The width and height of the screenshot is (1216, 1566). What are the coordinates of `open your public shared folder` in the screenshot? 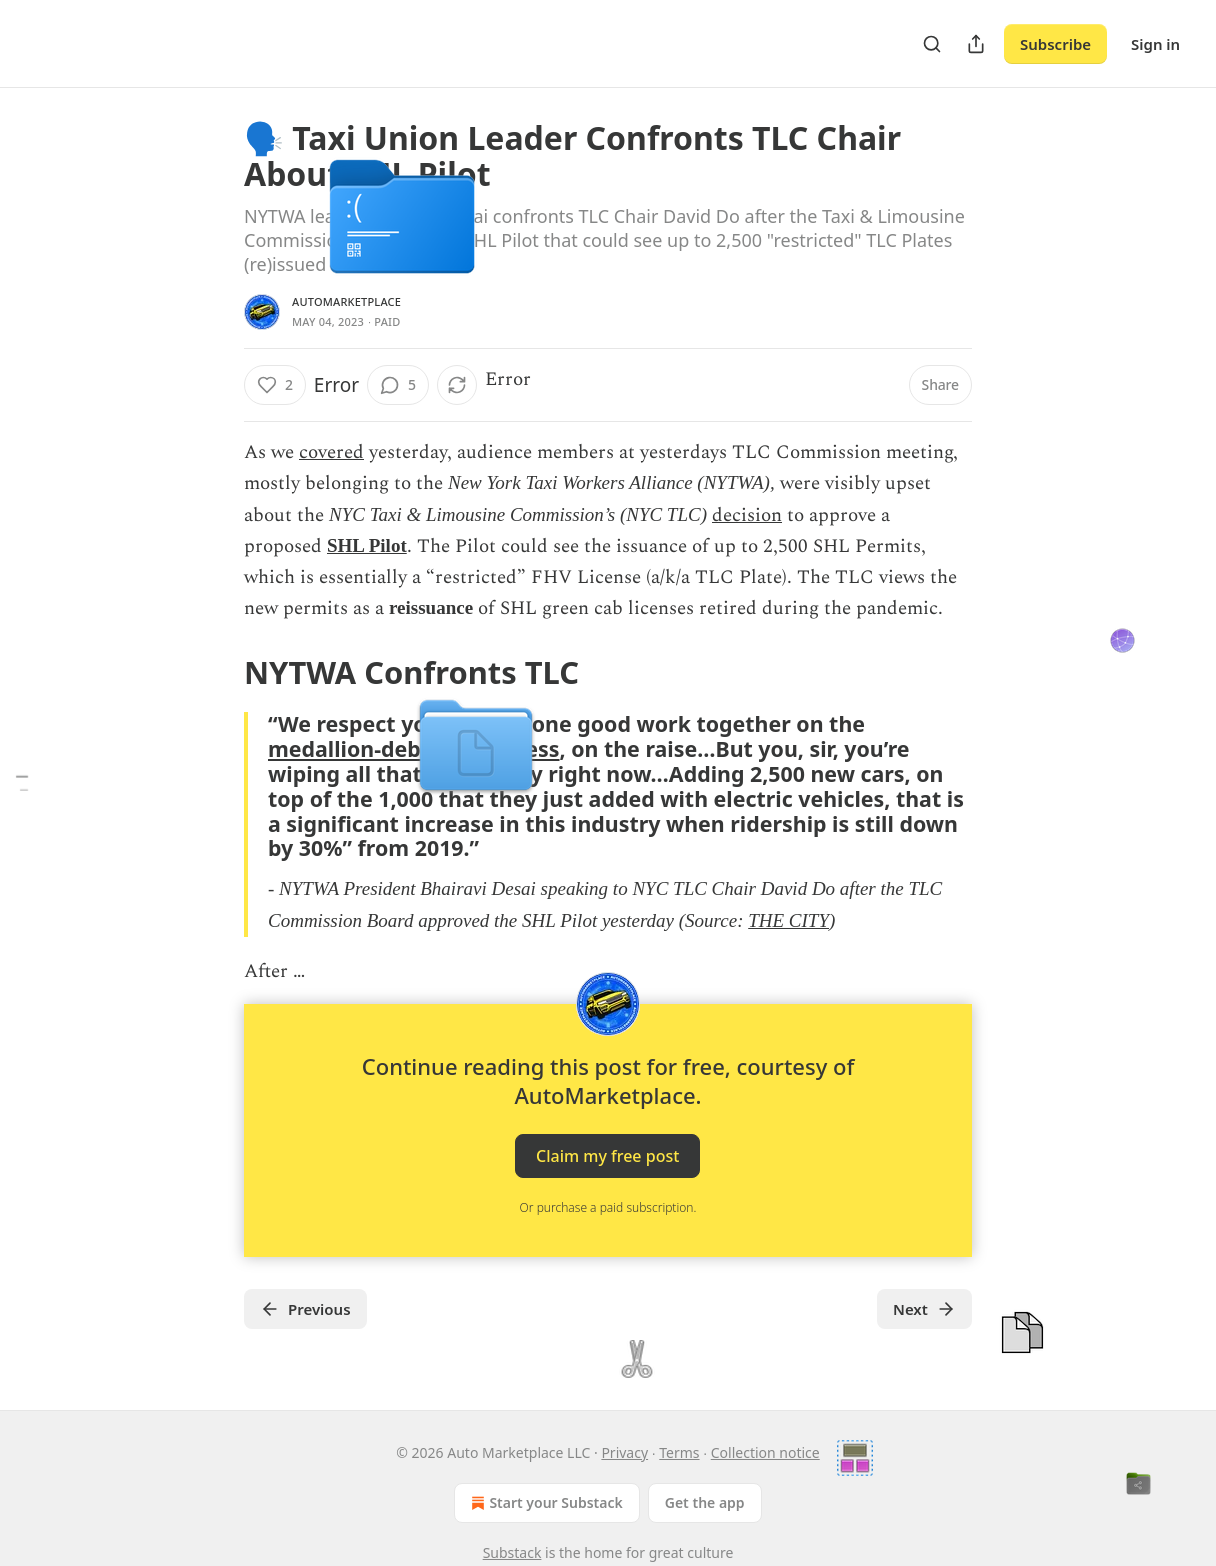 It's located at (1138, 1483).